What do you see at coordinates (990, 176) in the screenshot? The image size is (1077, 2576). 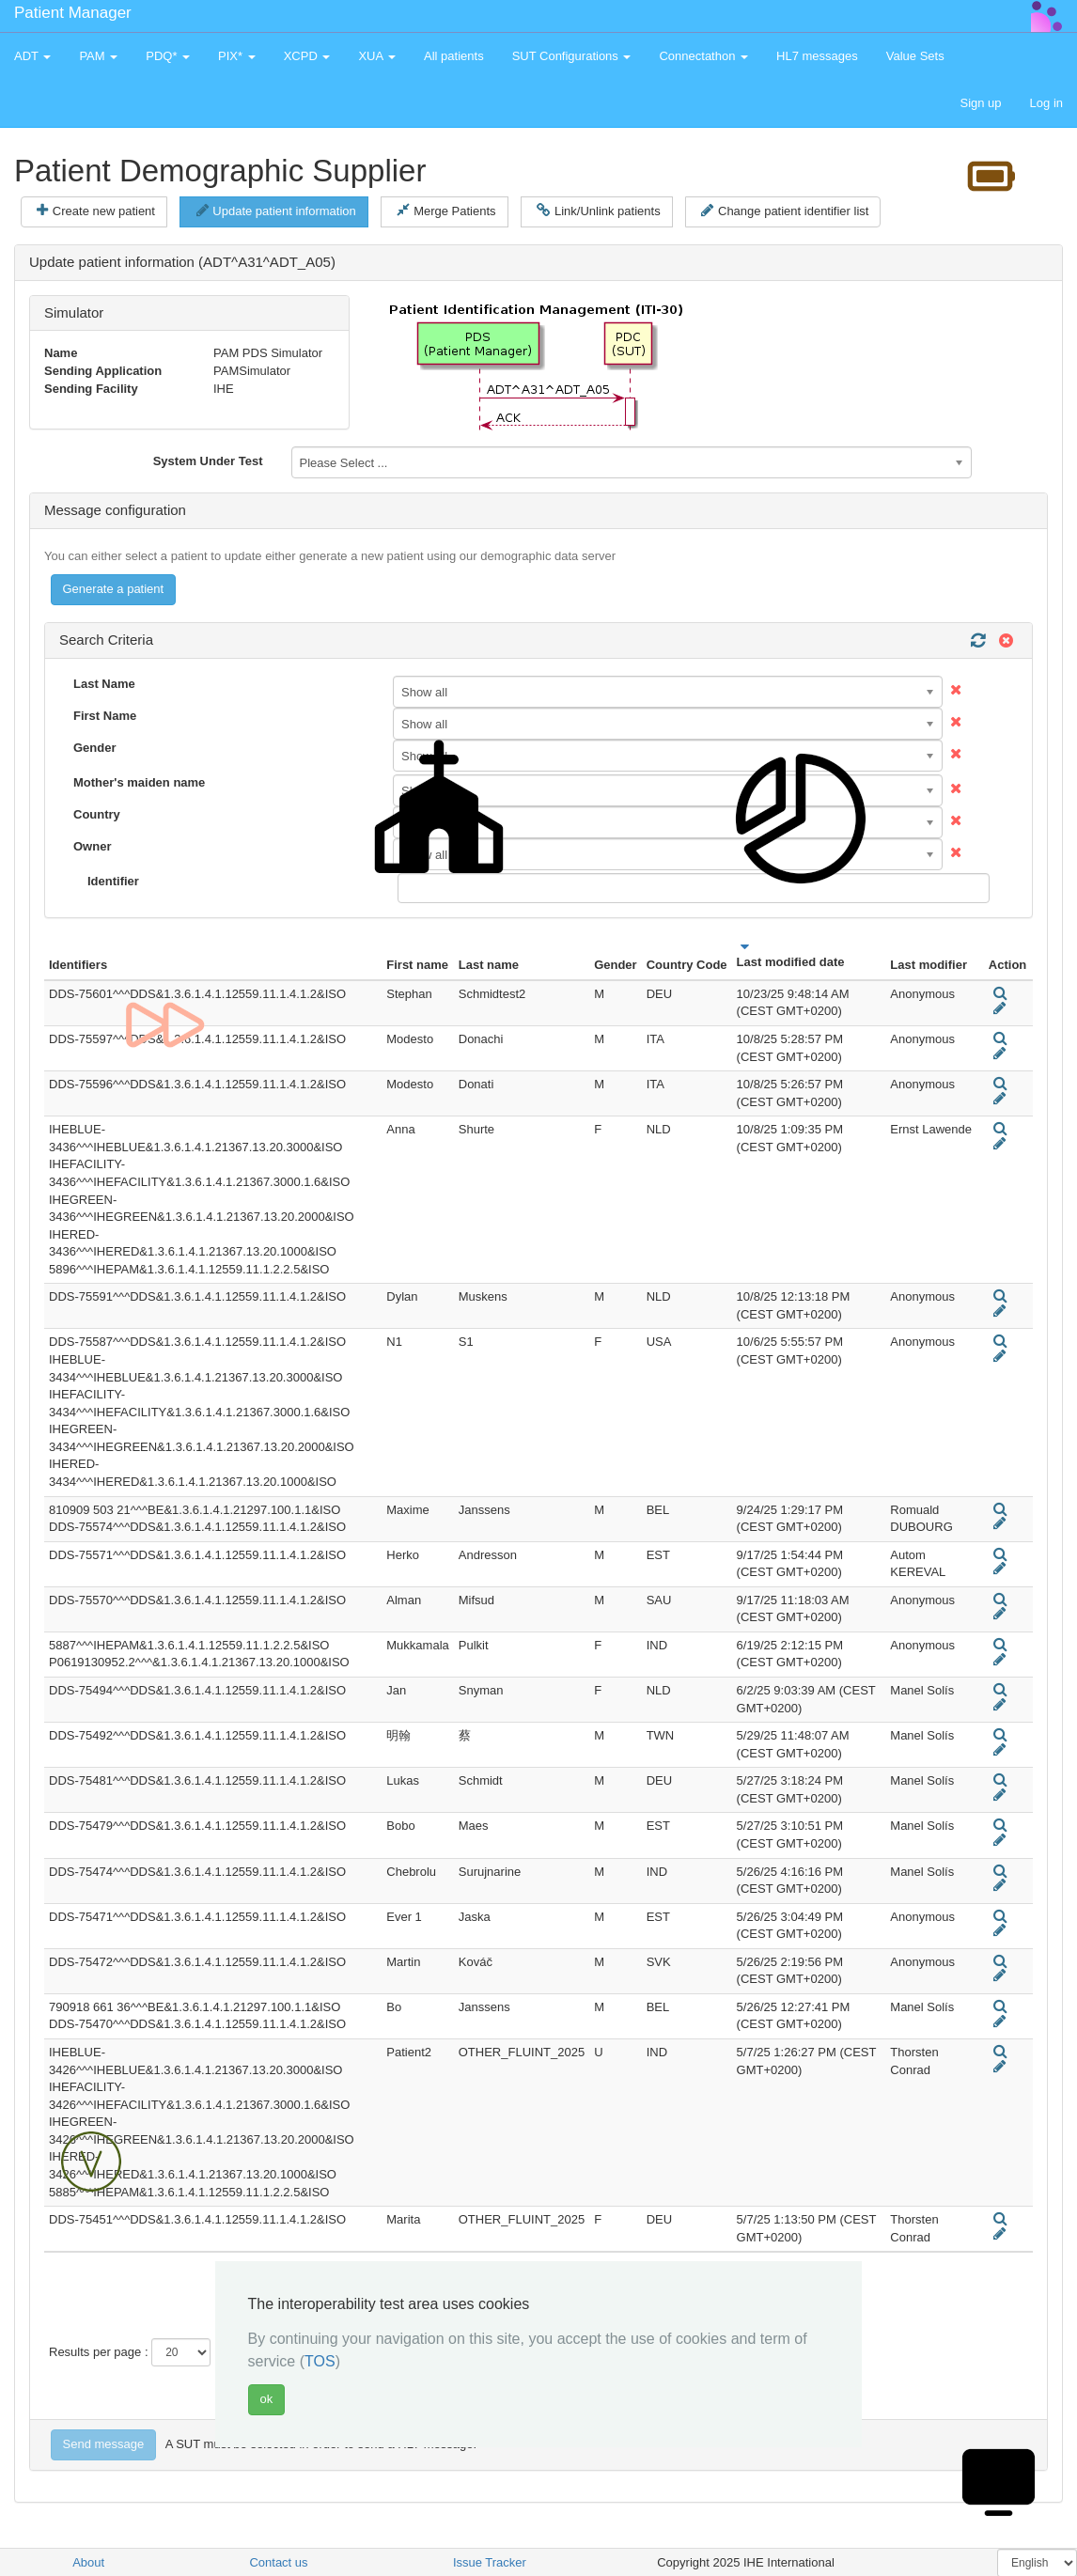 I see `indicates battery is fully charged` at bounding box center [990, 176].